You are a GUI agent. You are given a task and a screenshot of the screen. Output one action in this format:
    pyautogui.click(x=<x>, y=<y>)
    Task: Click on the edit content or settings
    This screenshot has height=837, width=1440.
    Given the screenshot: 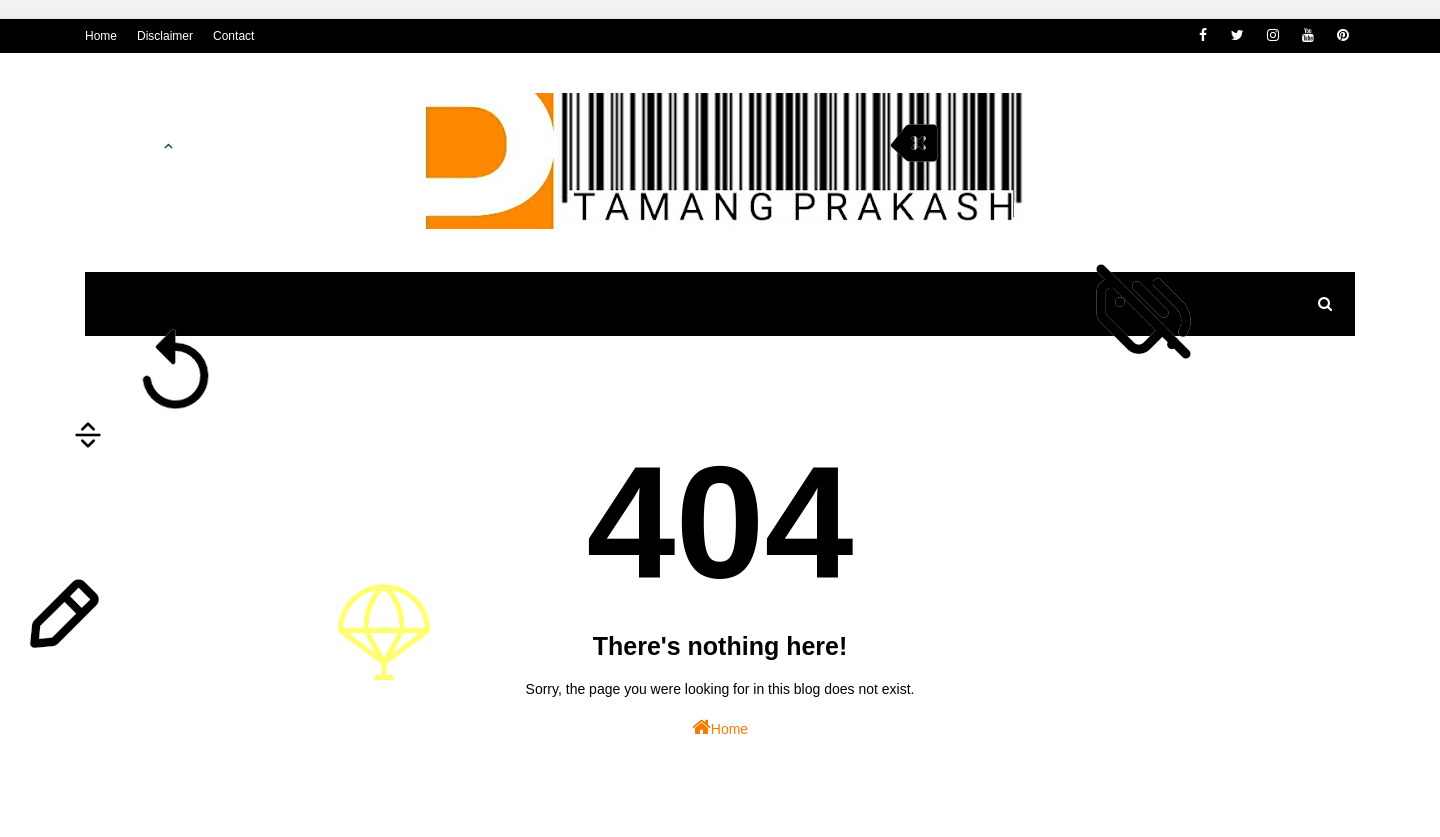 What is the action you would take?
    pyautogui.click(x=64, y=613)
    